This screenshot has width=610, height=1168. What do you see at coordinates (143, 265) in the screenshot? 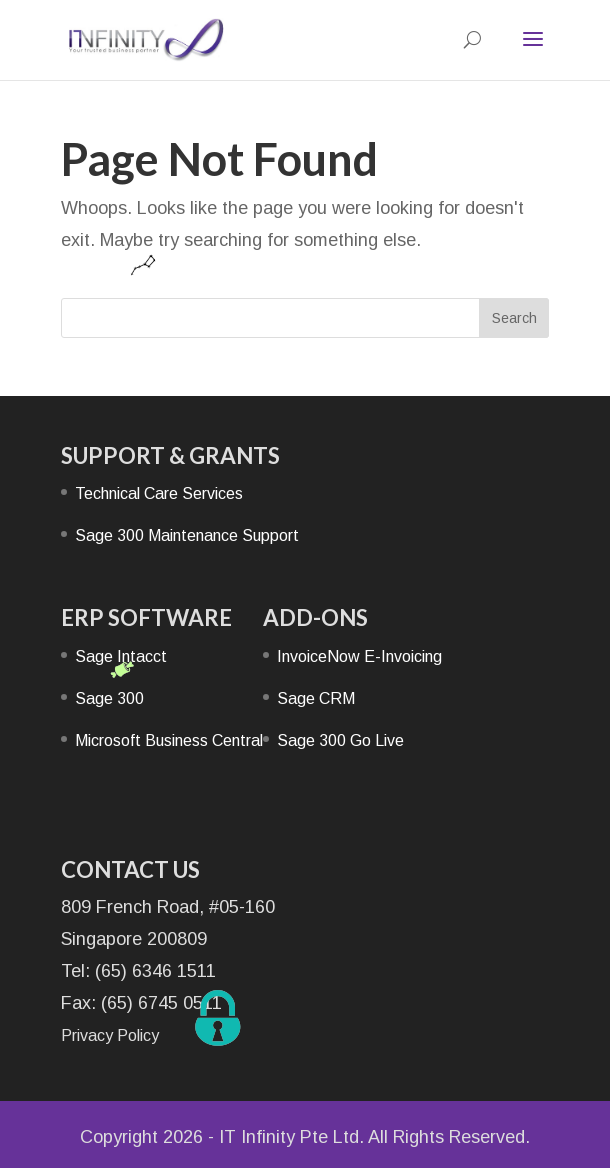
I see `view ursa major constellation` at bounding box center [143, 265].